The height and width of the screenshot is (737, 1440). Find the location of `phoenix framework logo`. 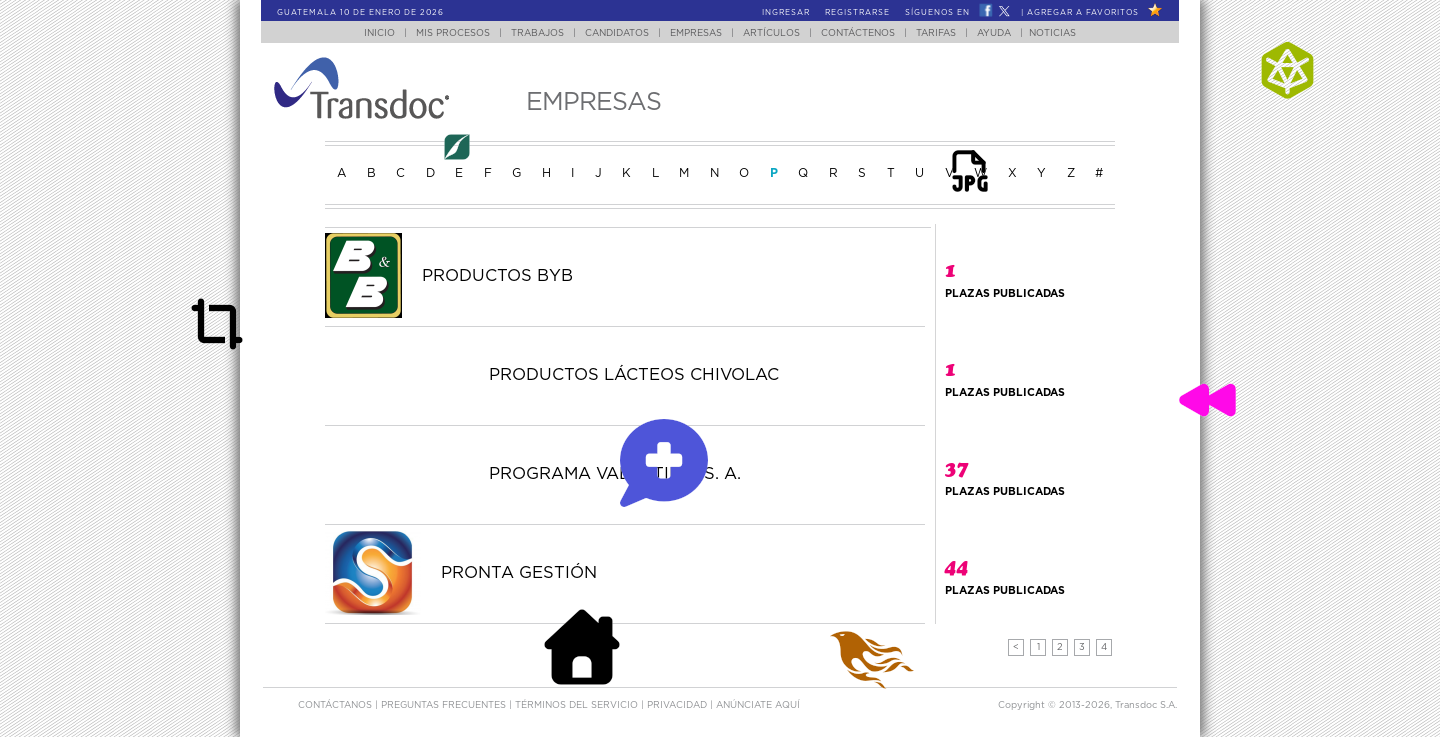

phoenix framework logo is located at coordinates (872, 660).